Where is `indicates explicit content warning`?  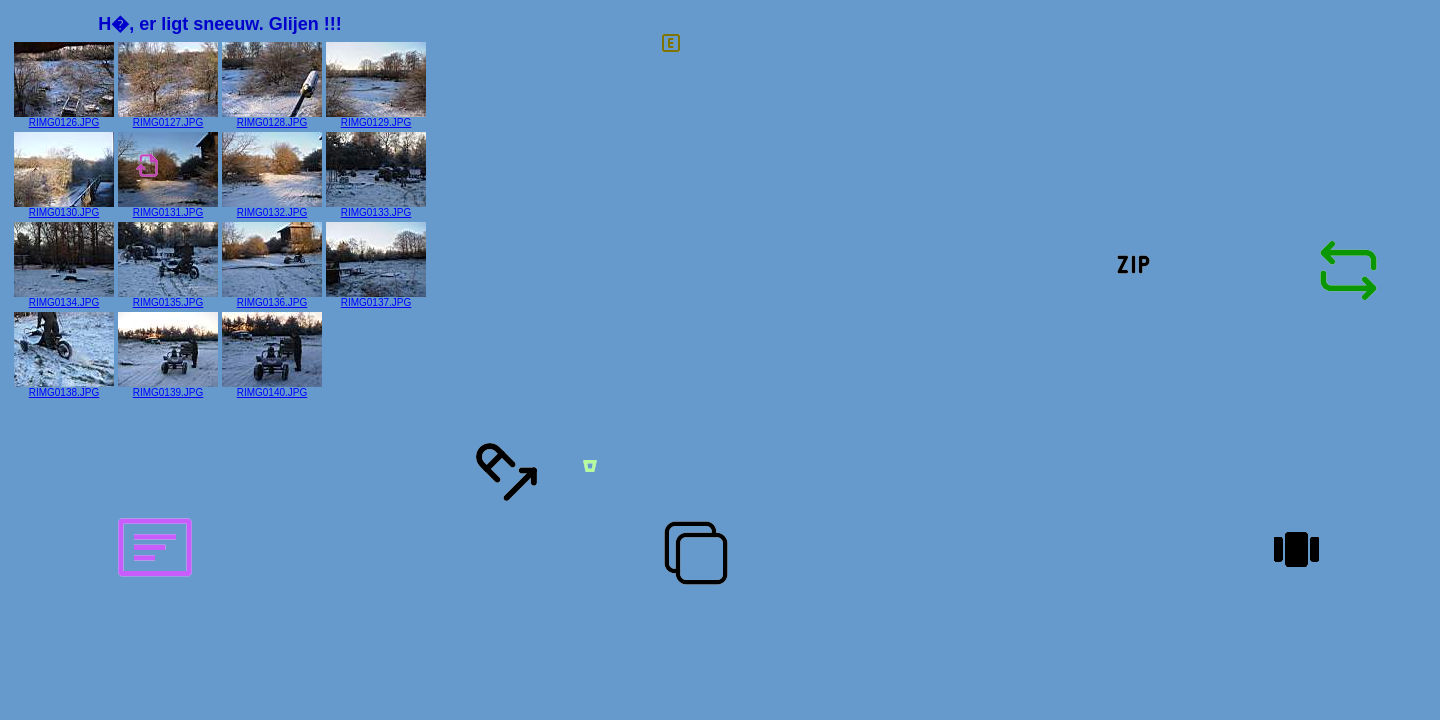
indicates explicit content warning is located at coordinates (671, 43).